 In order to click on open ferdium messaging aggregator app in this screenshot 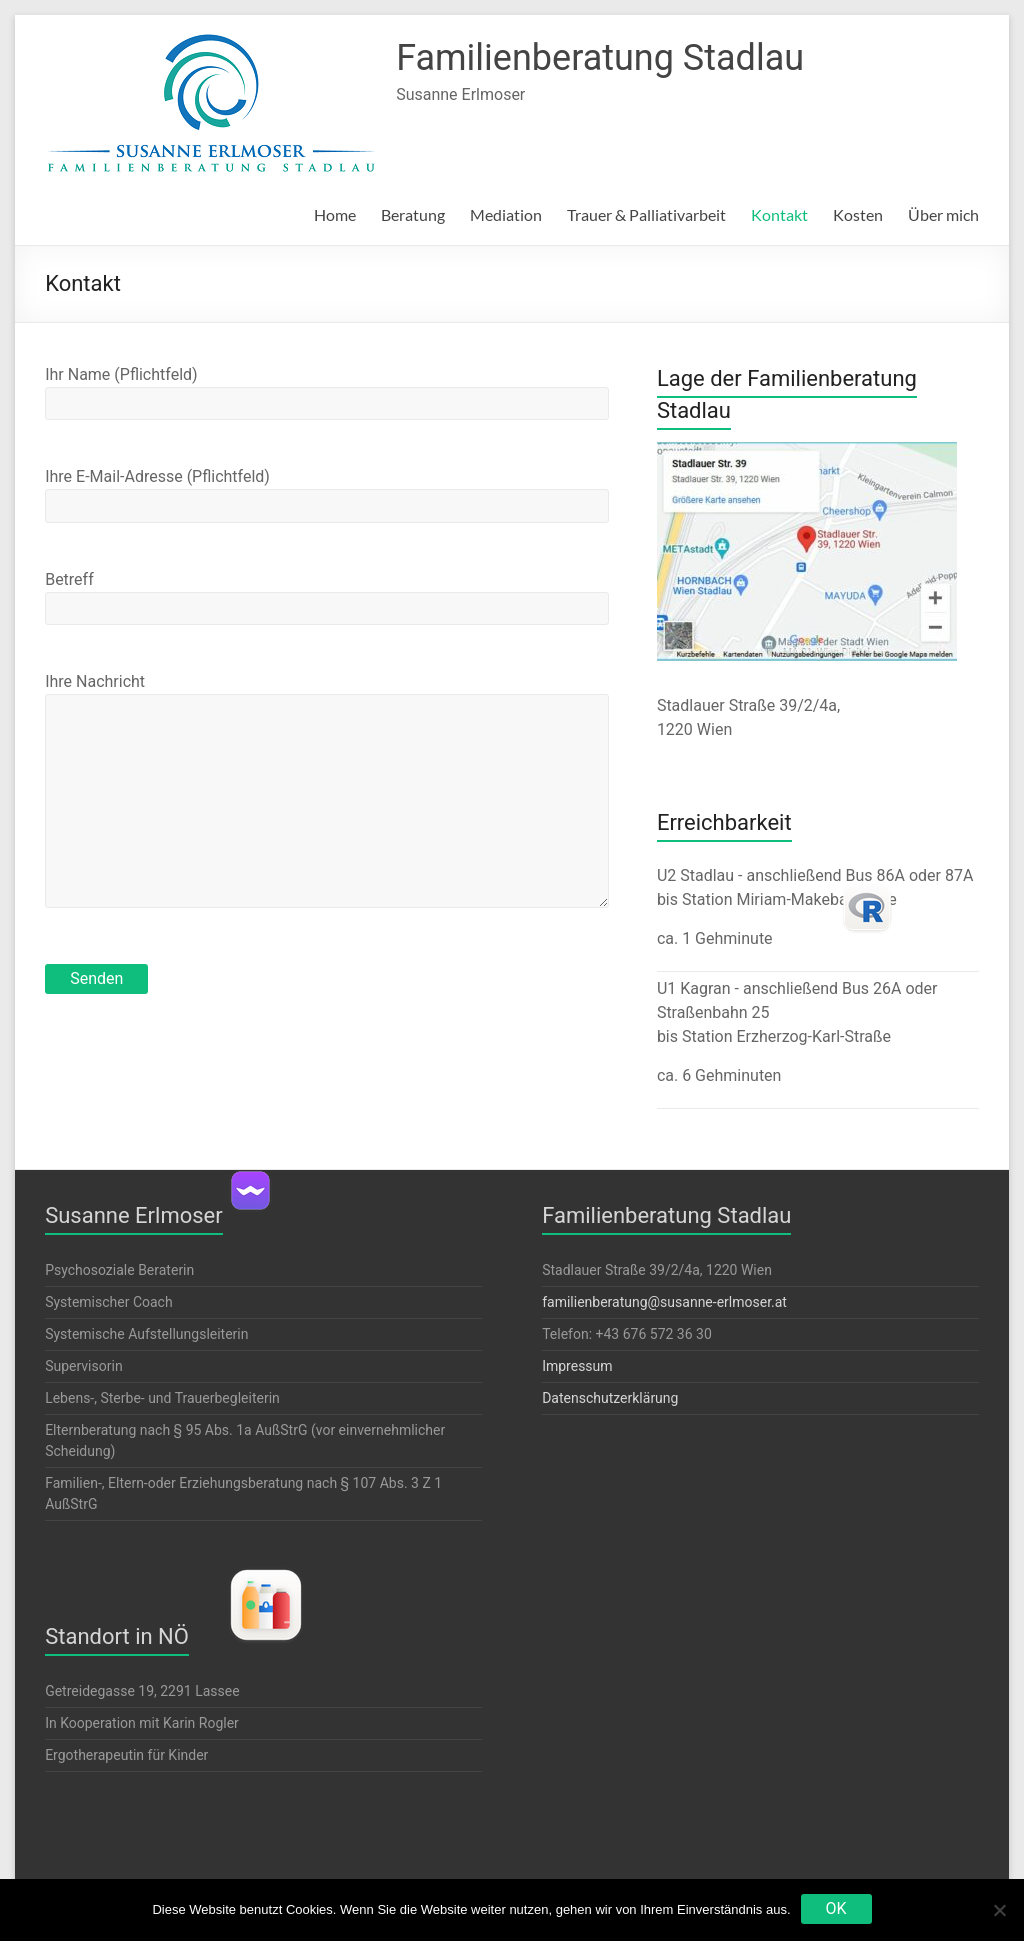, I will do `click(250, 1190)`.